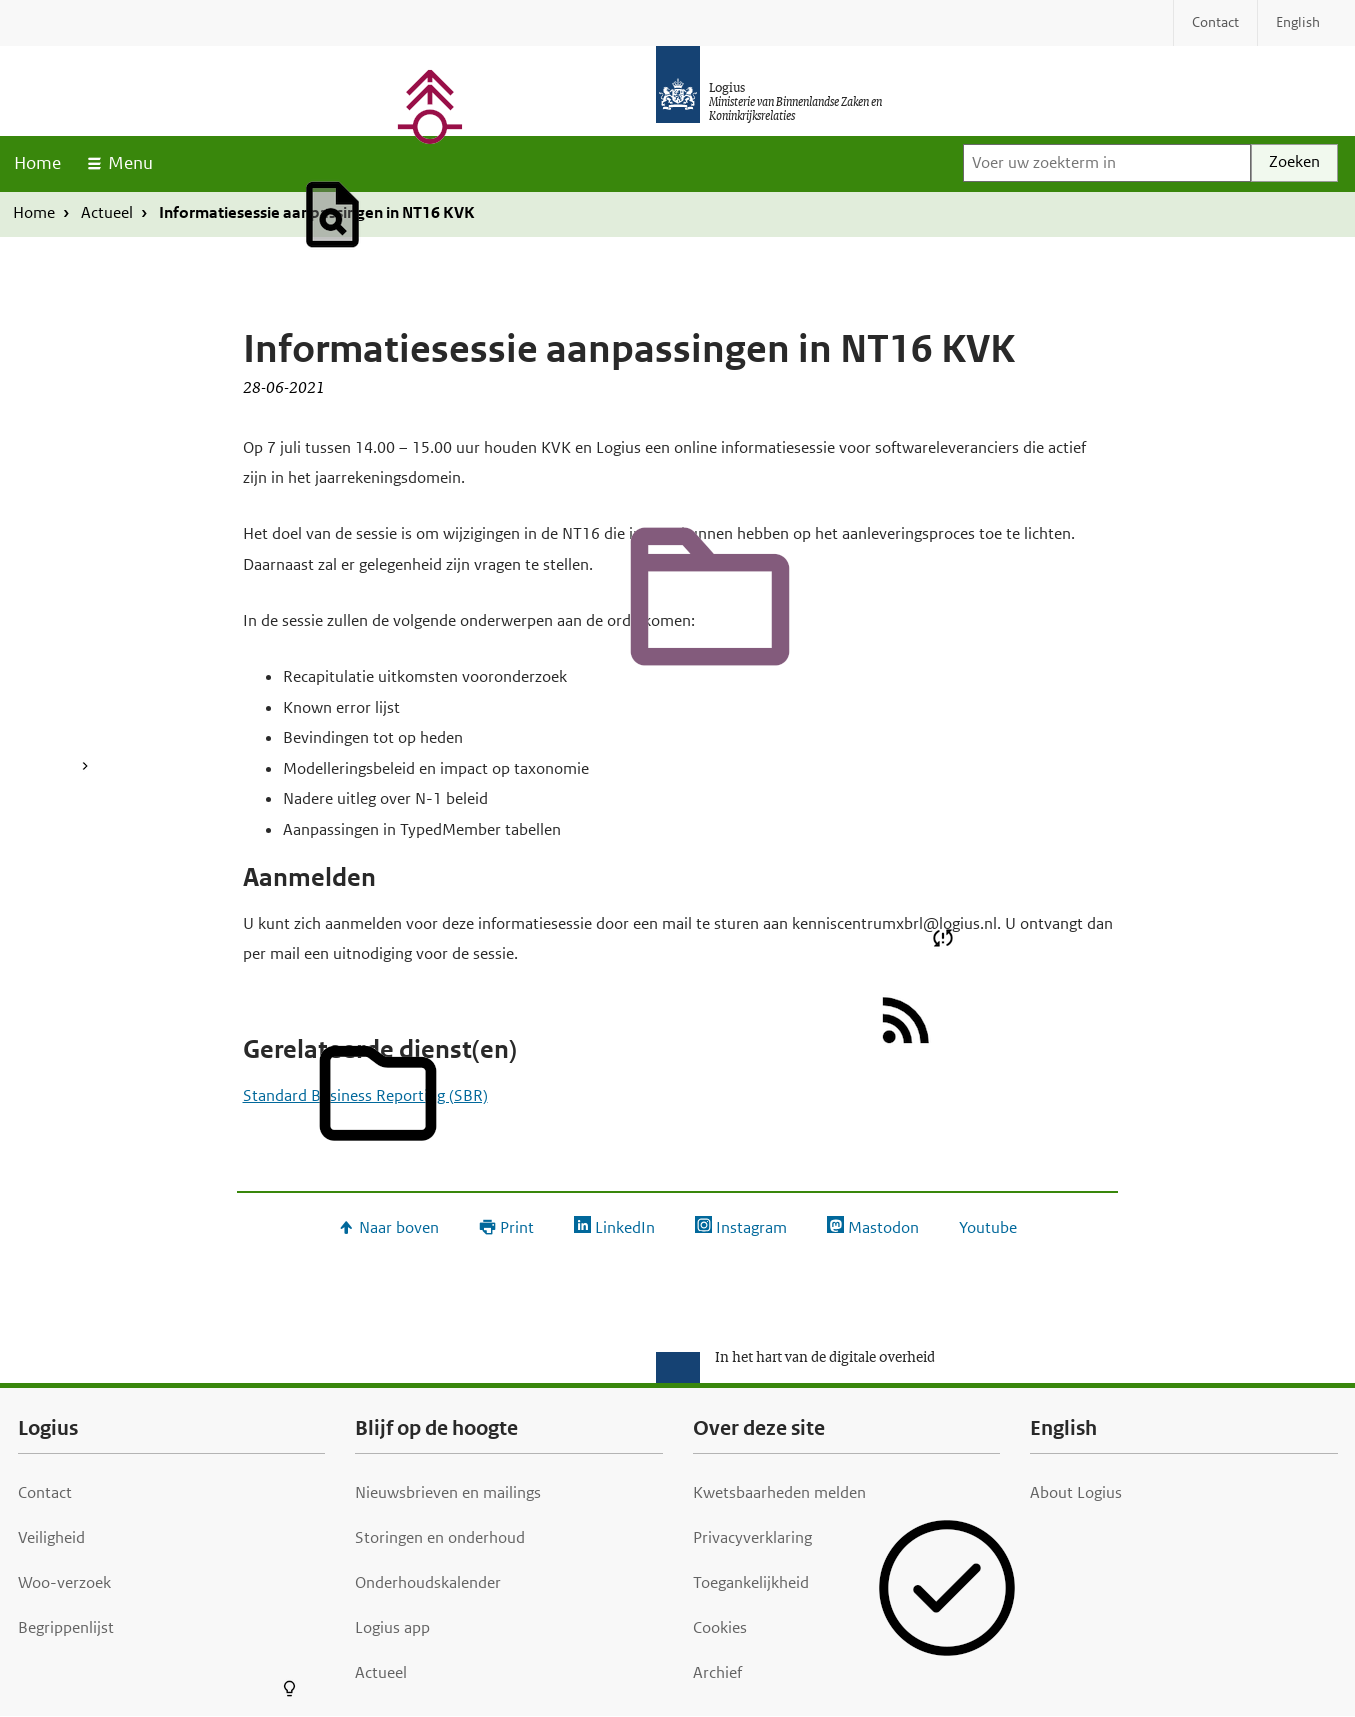  What do you see at coordinates (289, 1688) in the screenshot?
I see `view tips or suggestions` at bounding box center [289, 1688].